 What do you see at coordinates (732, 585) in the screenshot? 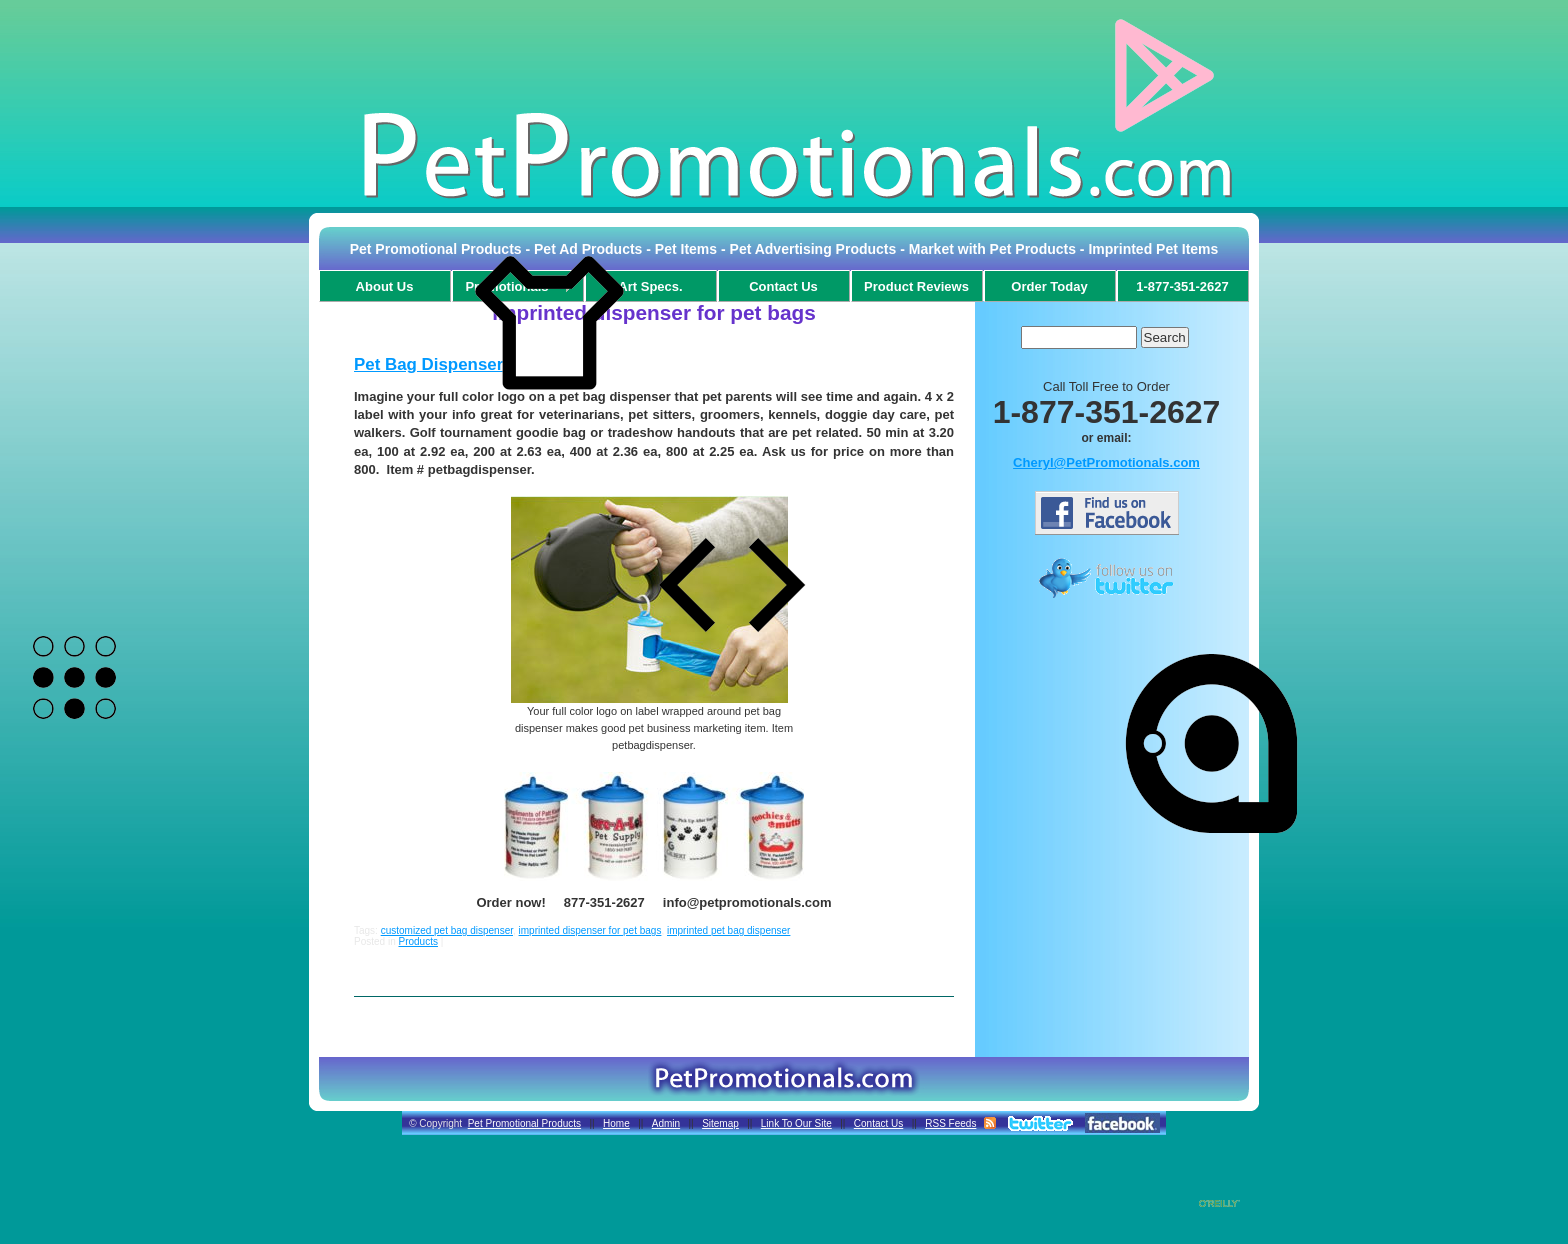
I see `view or edit source code` at bounding box center [732, 585].